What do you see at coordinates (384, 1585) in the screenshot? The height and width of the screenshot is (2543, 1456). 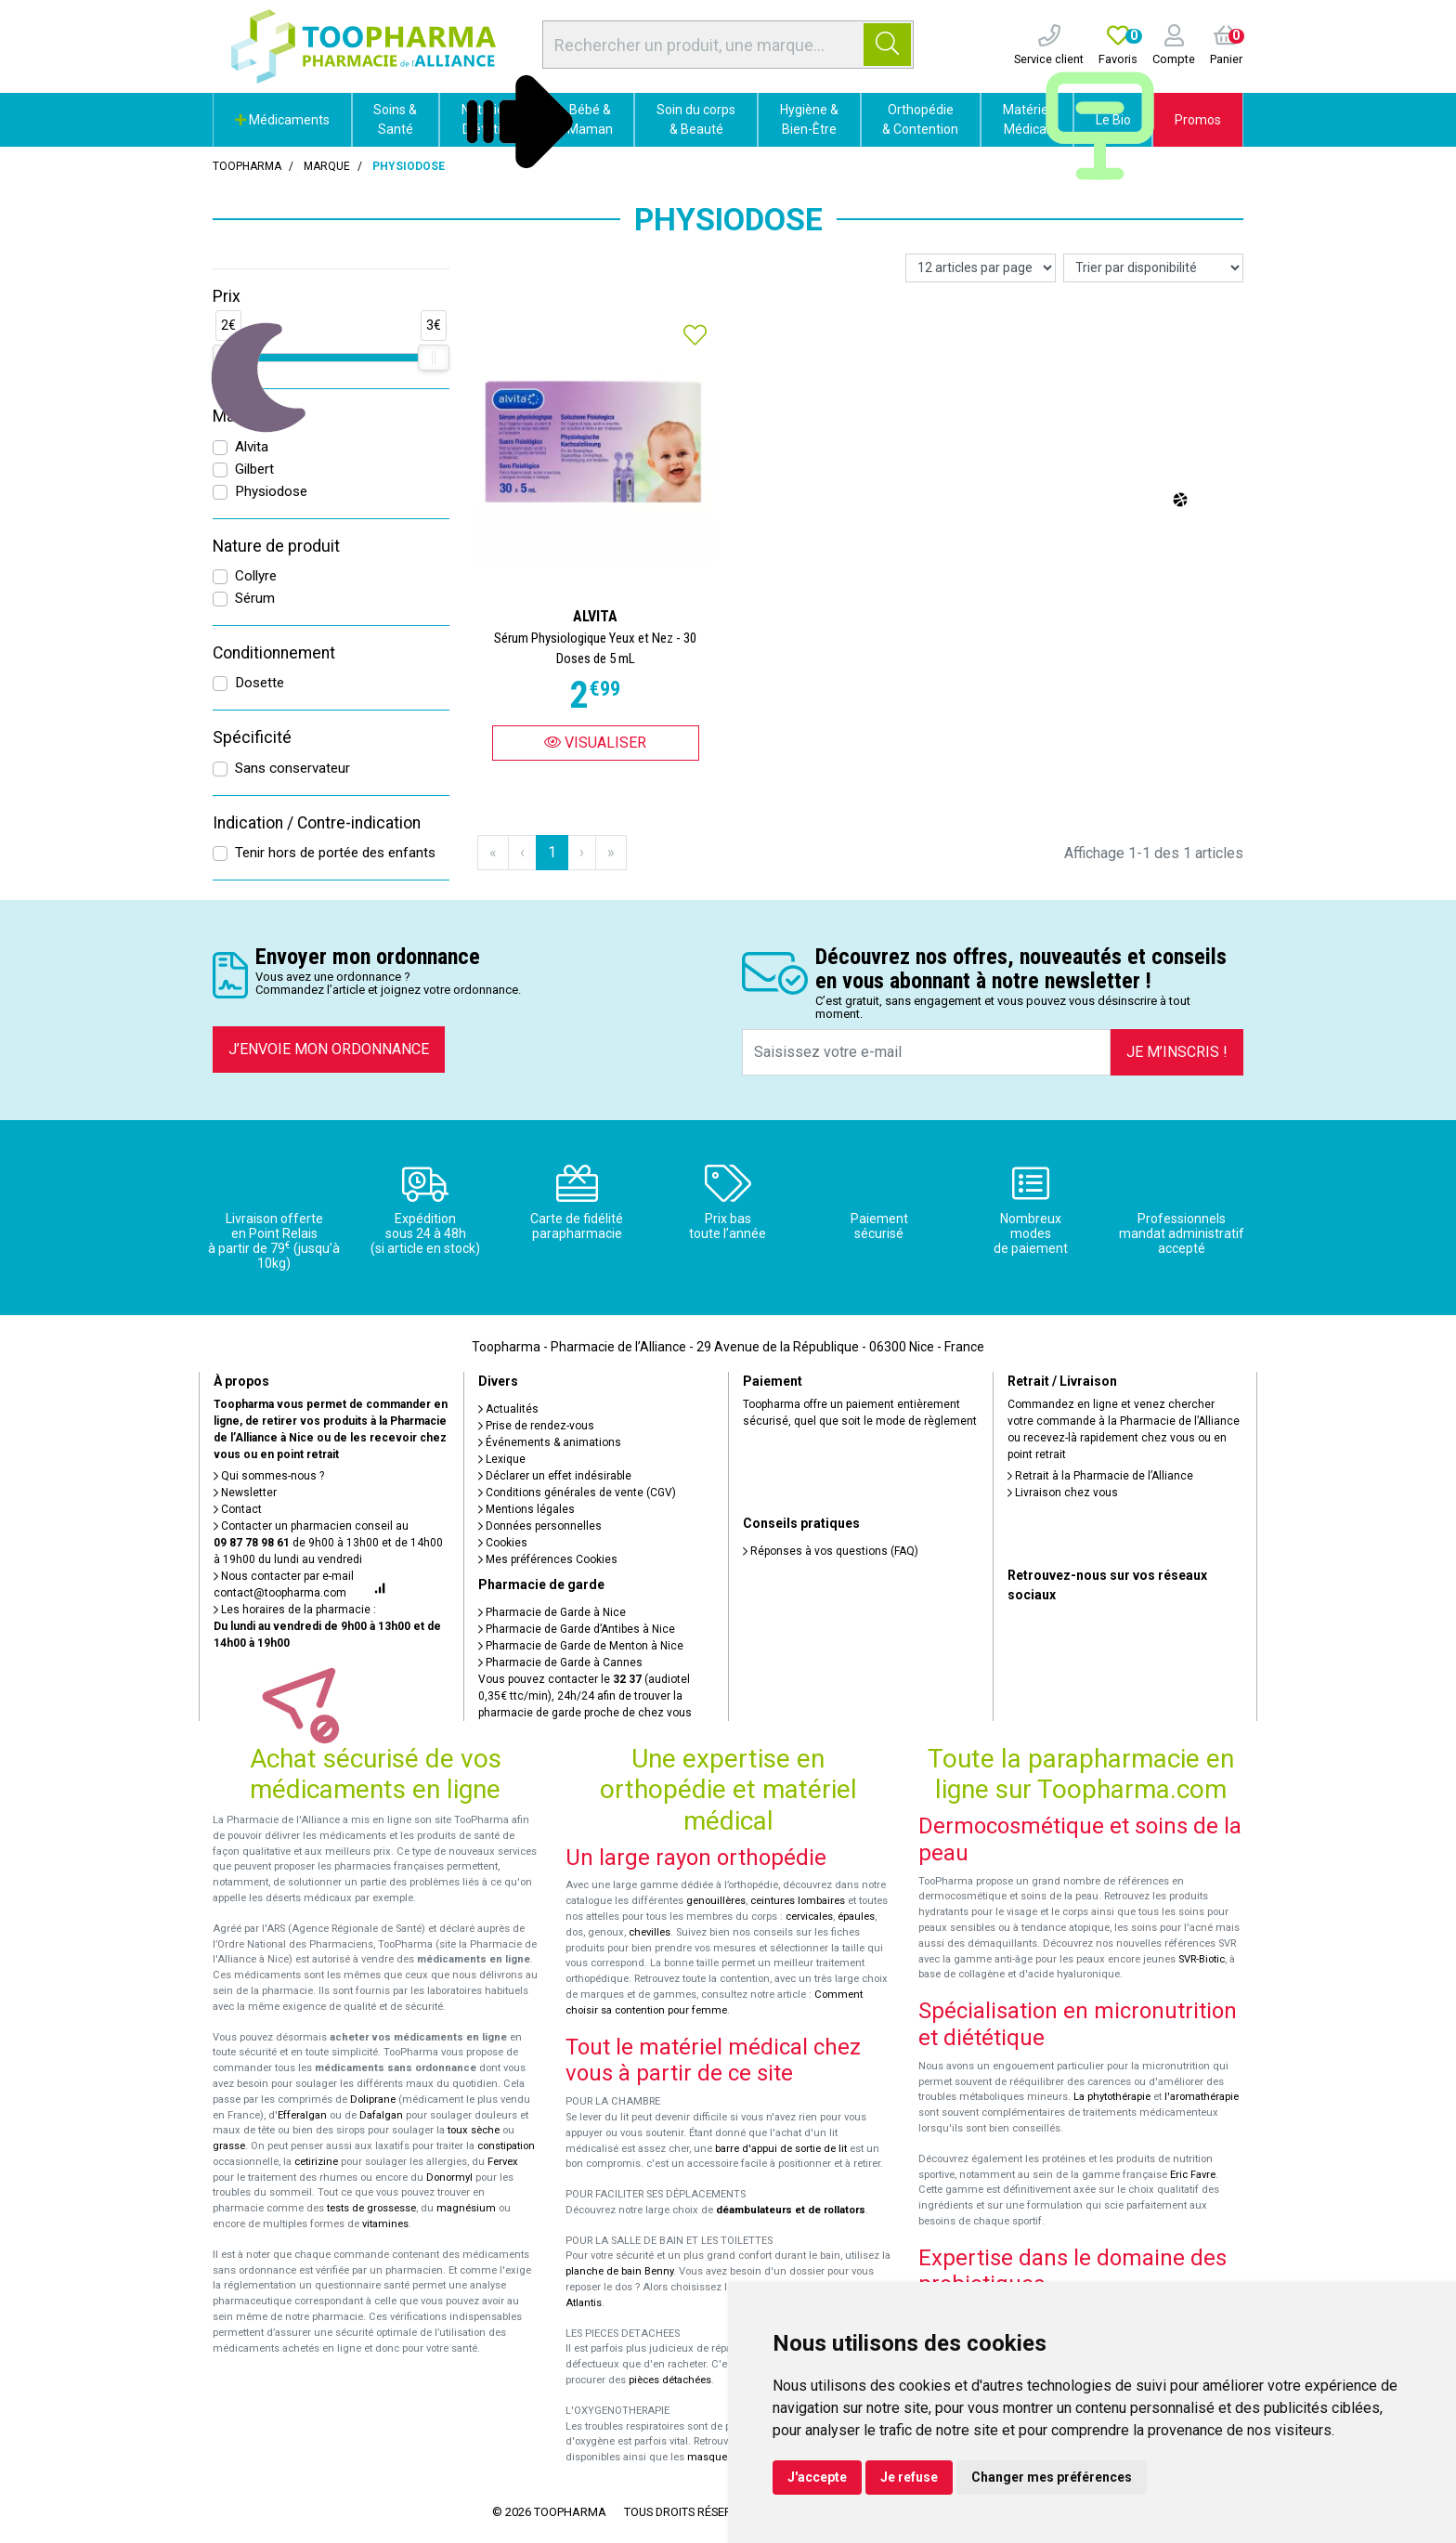 I see `indicates medium cellular signal strength` at bounding box center [384, 1585].